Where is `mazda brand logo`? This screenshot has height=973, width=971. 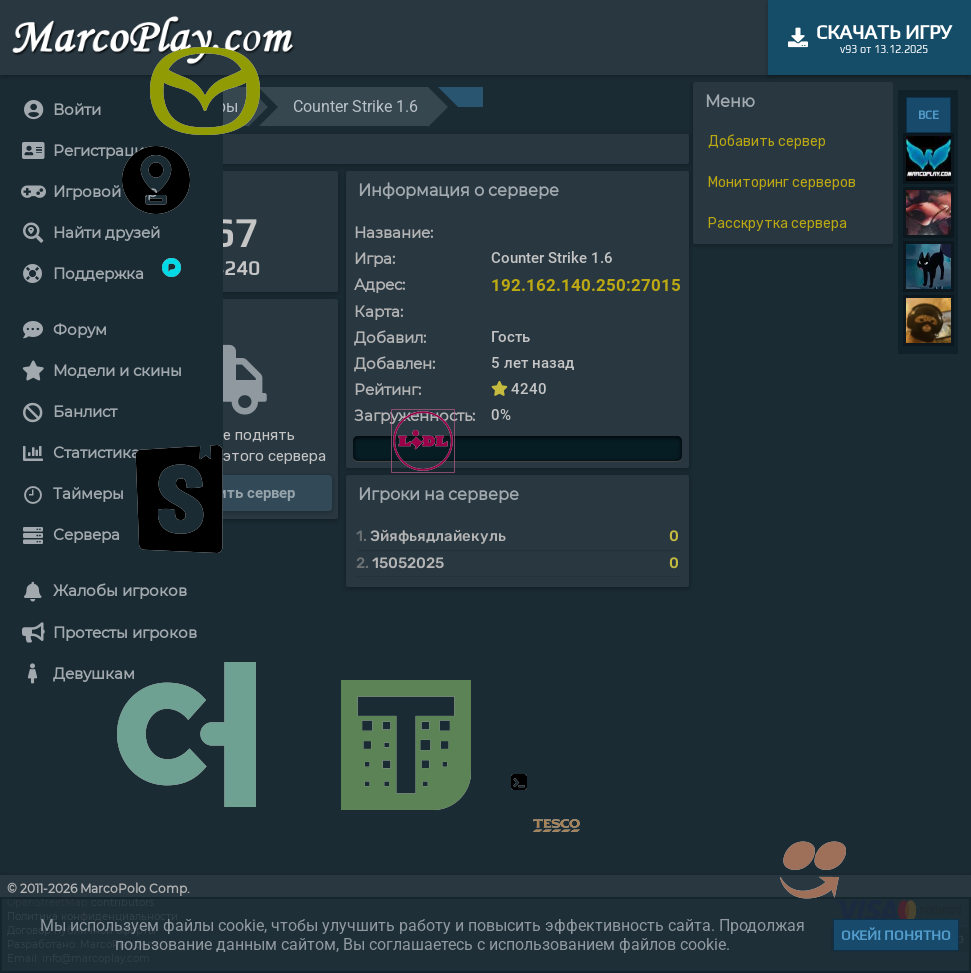 mazda brand logo is located at coordinates (205, 91).